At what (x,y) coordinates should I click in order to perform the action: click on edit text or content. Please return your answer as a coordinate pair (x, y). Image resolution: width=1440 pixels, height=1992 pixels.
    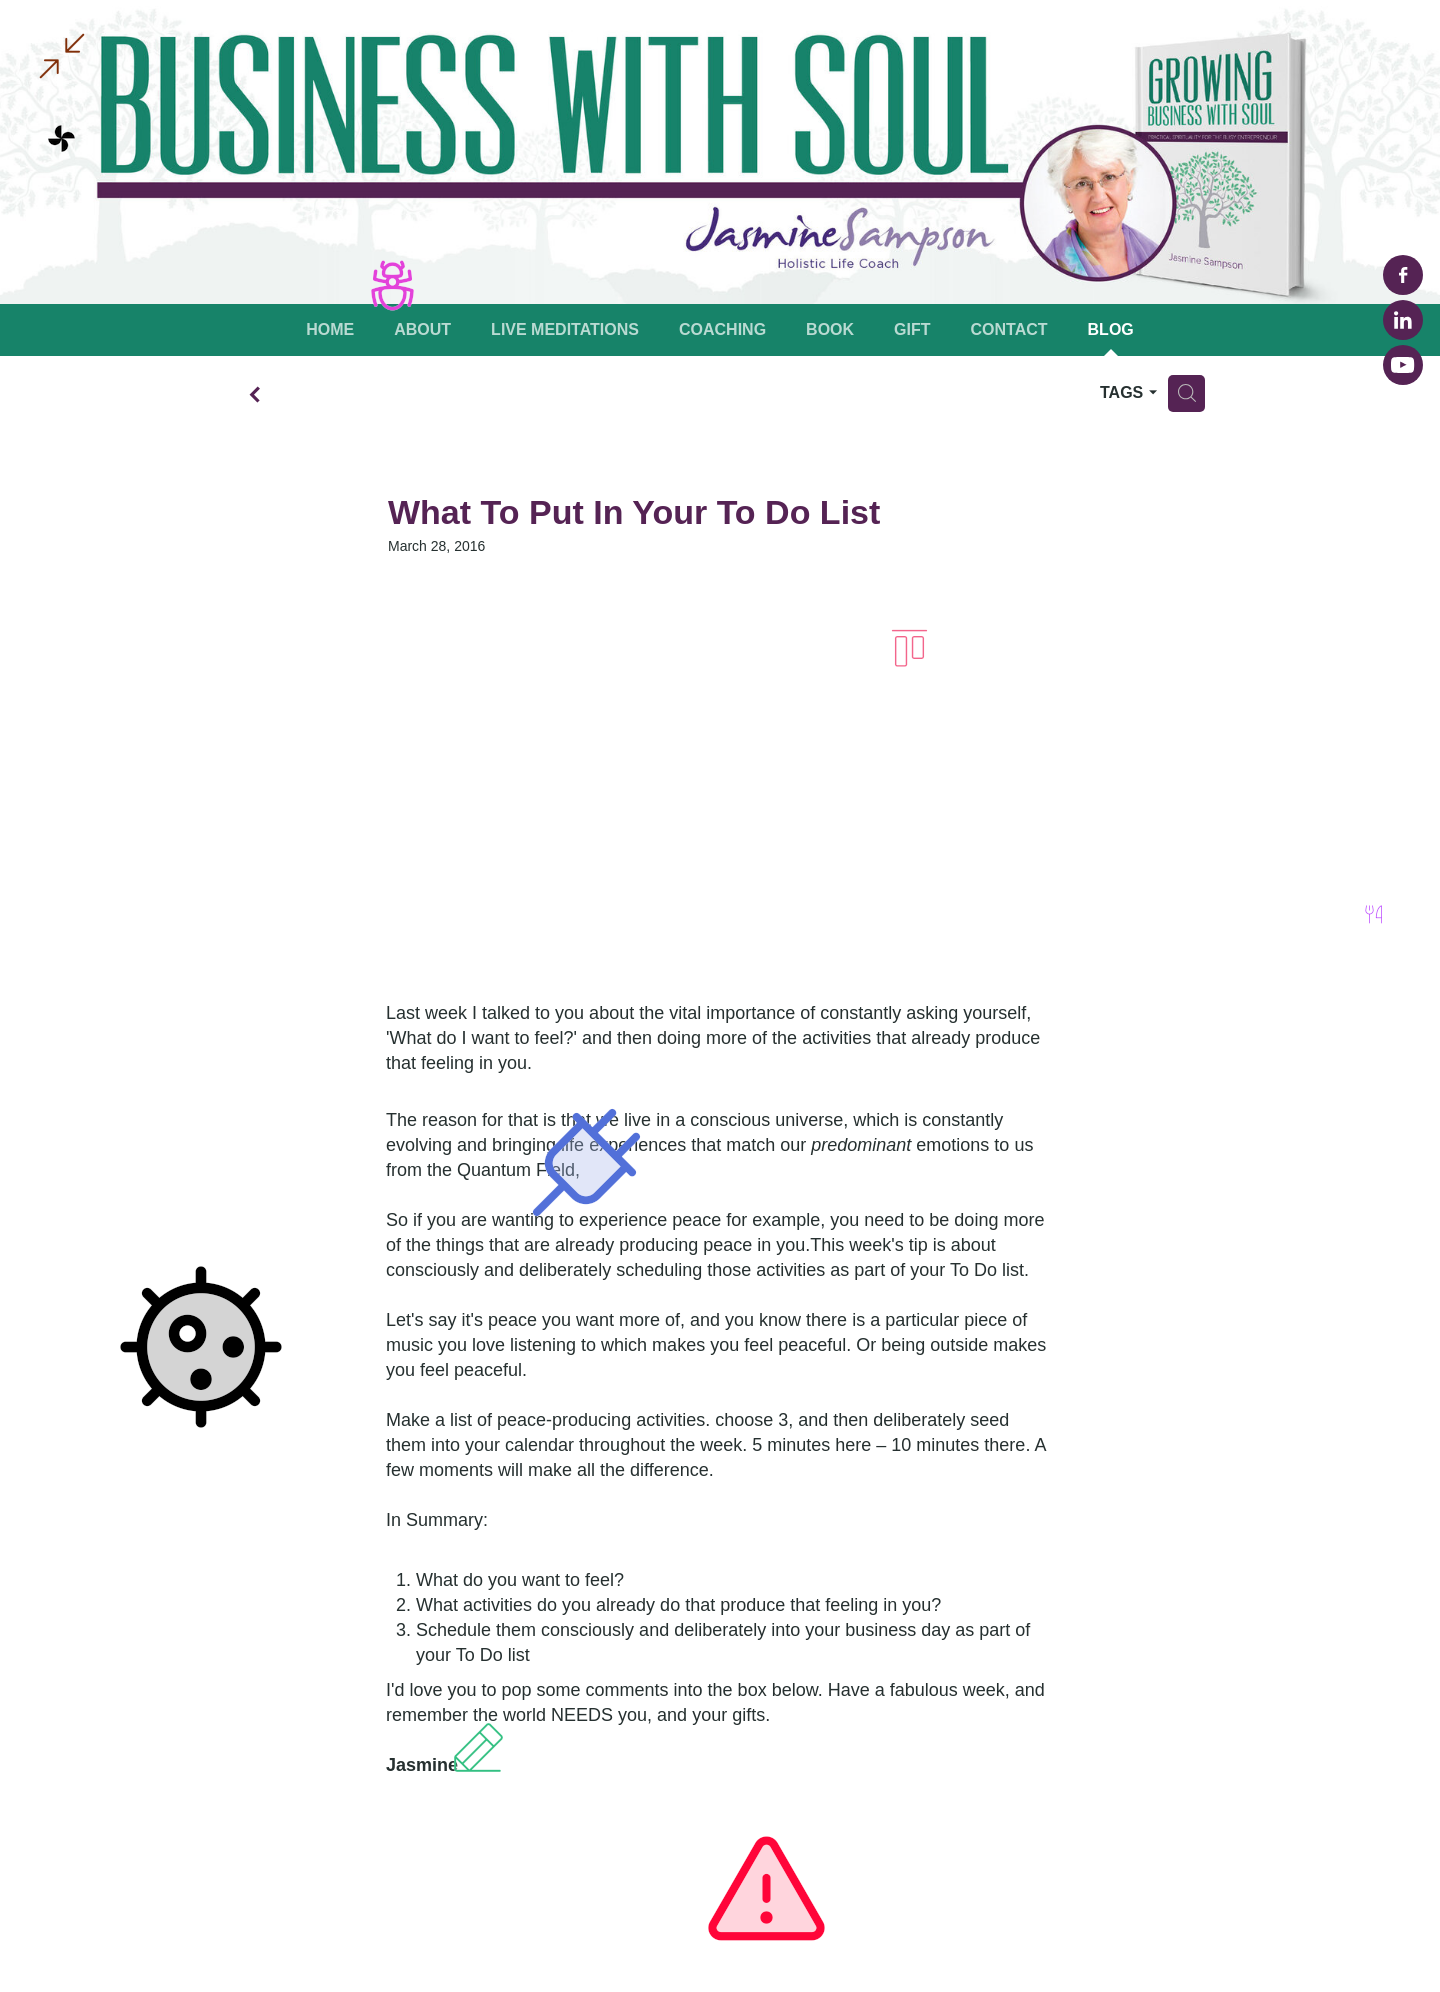
    Looking at the image, I should click on (477, 1748).